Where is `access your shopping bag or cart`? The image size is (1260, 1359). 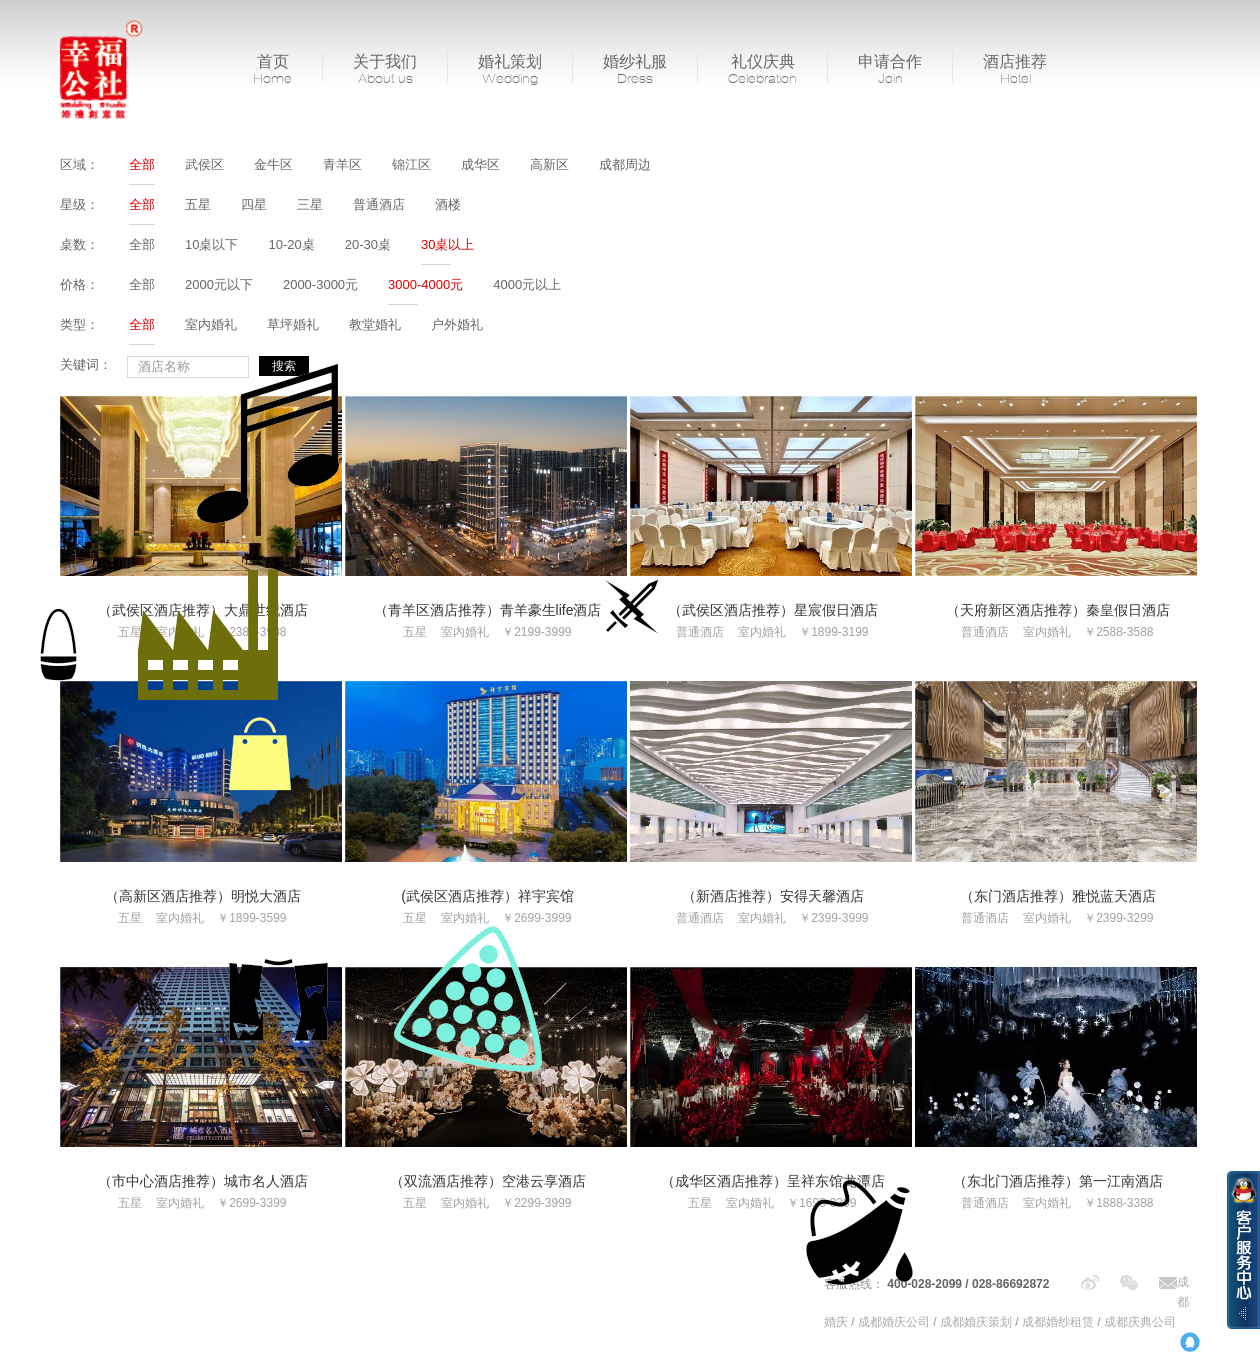 access your shopping bag or cart is located at coordinates (58, 644).